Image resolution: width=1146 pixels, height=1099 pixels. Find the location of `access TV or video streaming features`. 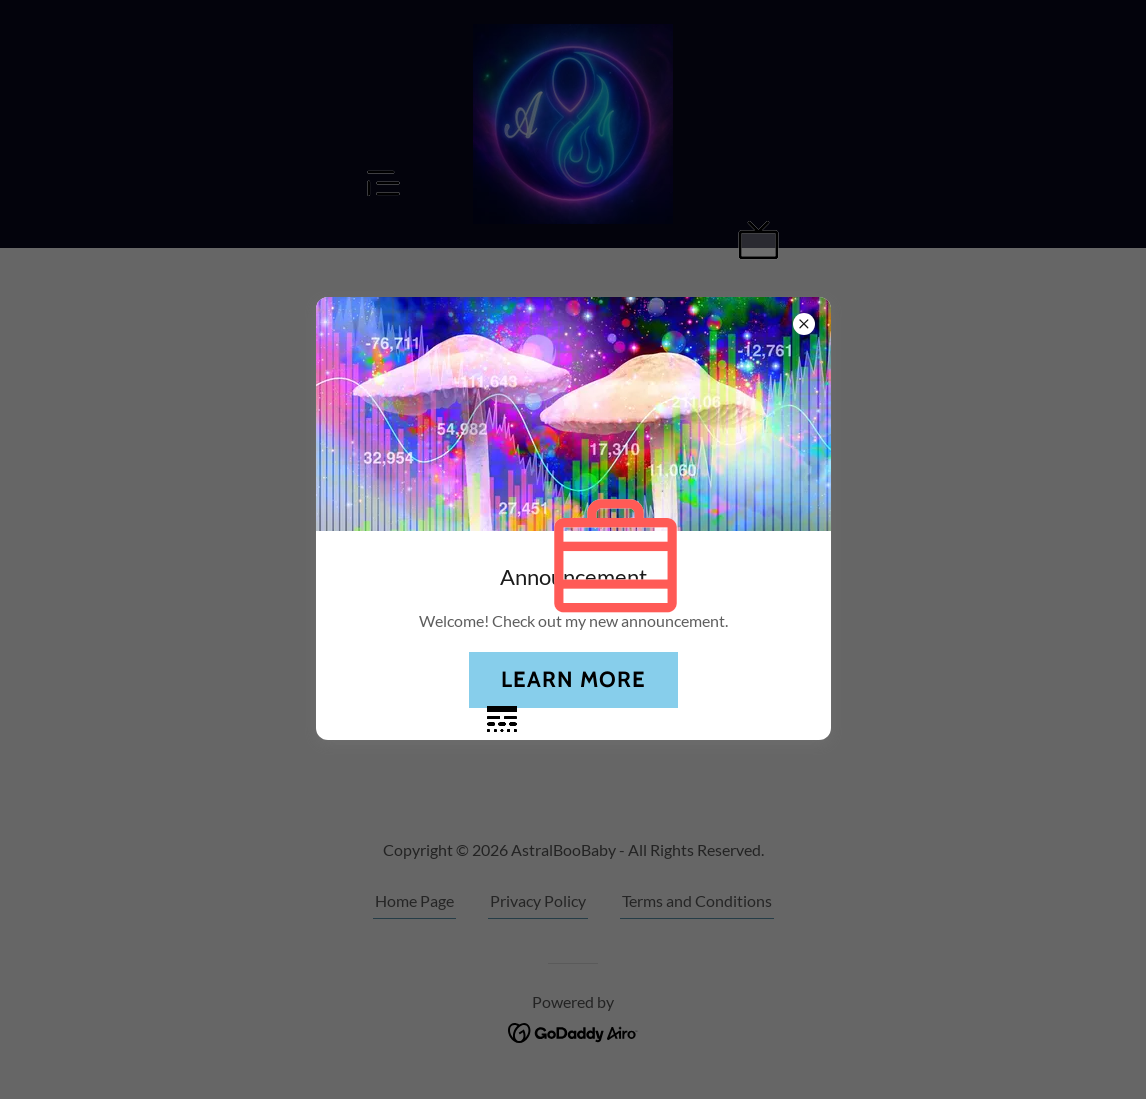

access TV or video streaming features is located at coordinates (758, 242).